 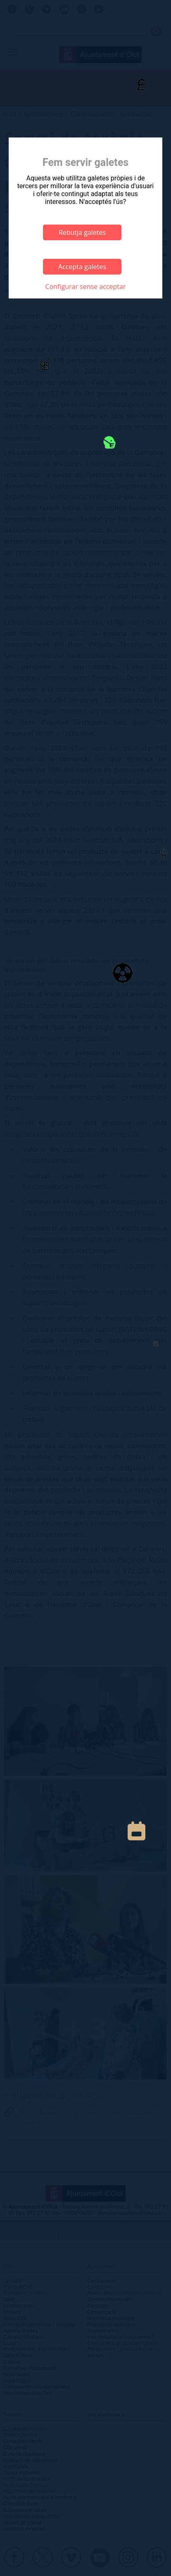 I want to click on view your task checklist, so click(x=156, y=1343).